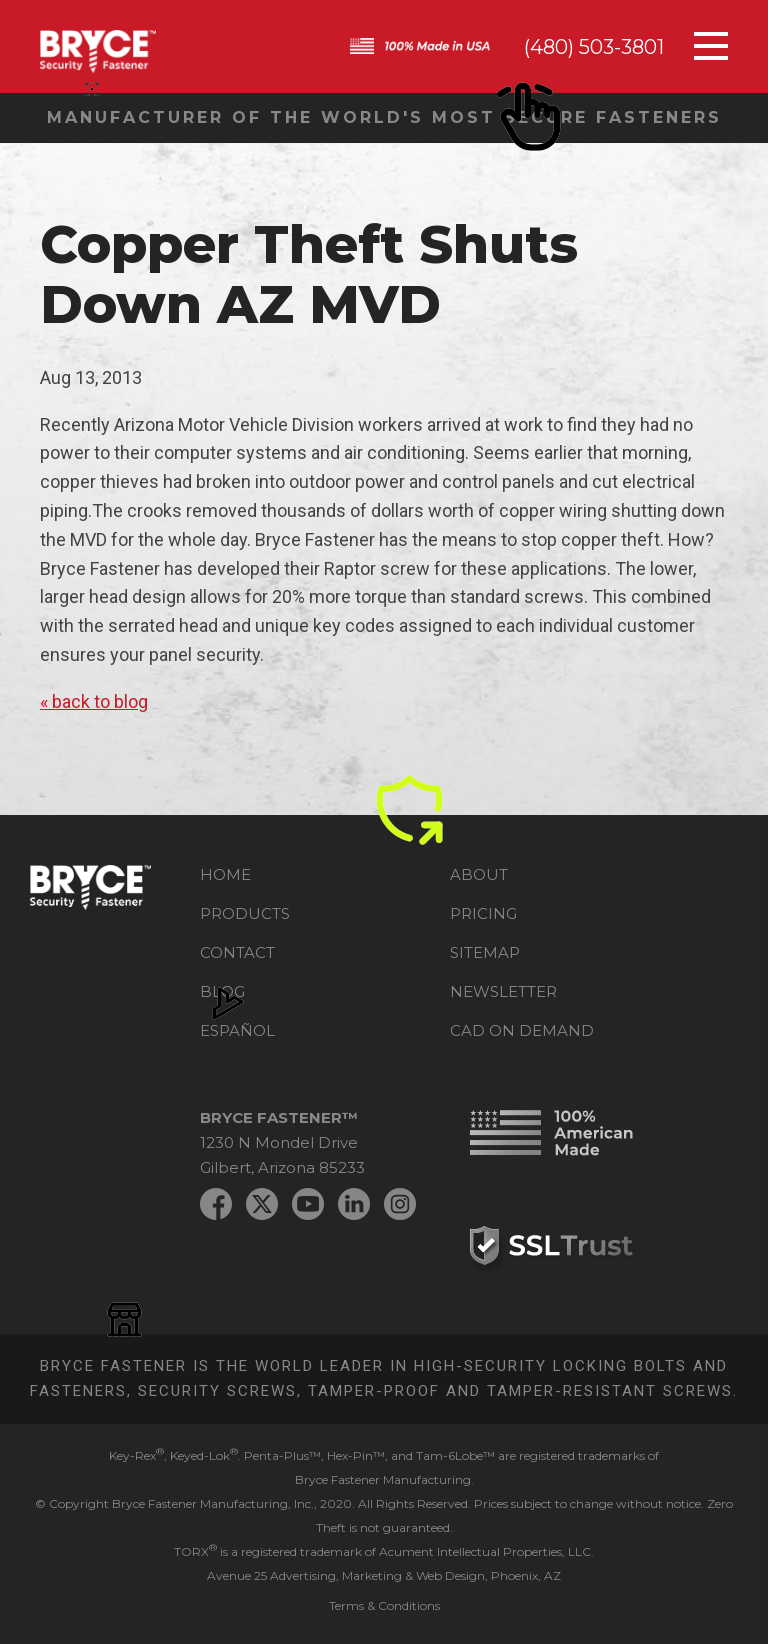  Describe the element at coordinates (92, 89) in the screenshot. I see `center focus on selected area` at that location.